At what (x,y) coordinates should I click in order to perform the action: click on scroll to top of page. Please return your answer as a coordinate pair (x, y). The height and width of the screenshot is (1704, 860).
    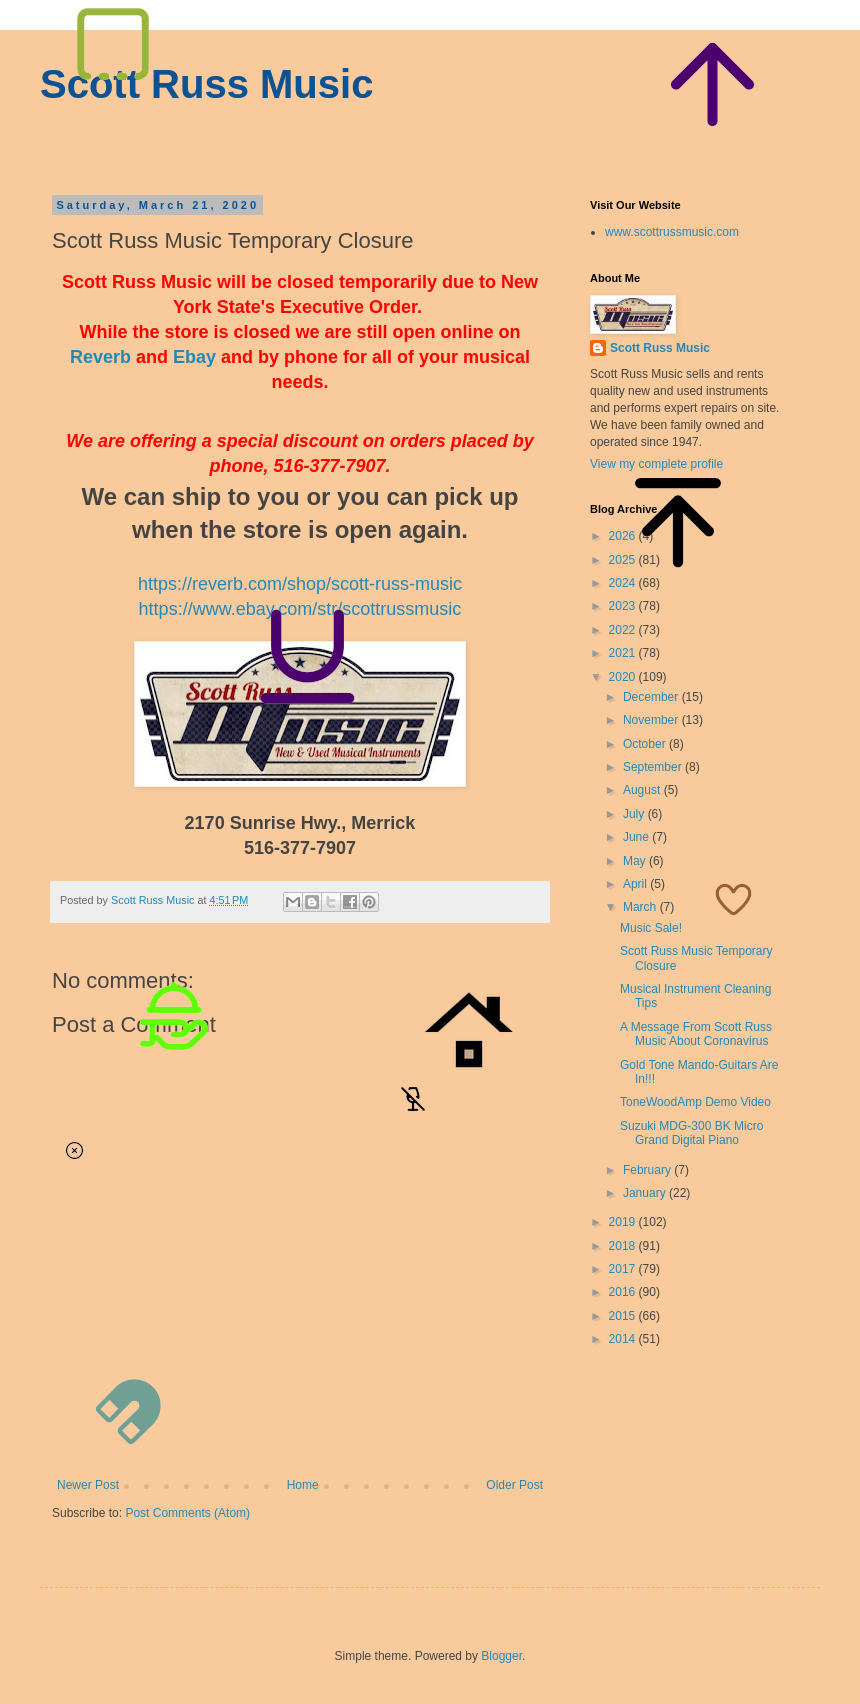
    Looking at the image, I should click on (712, 84).